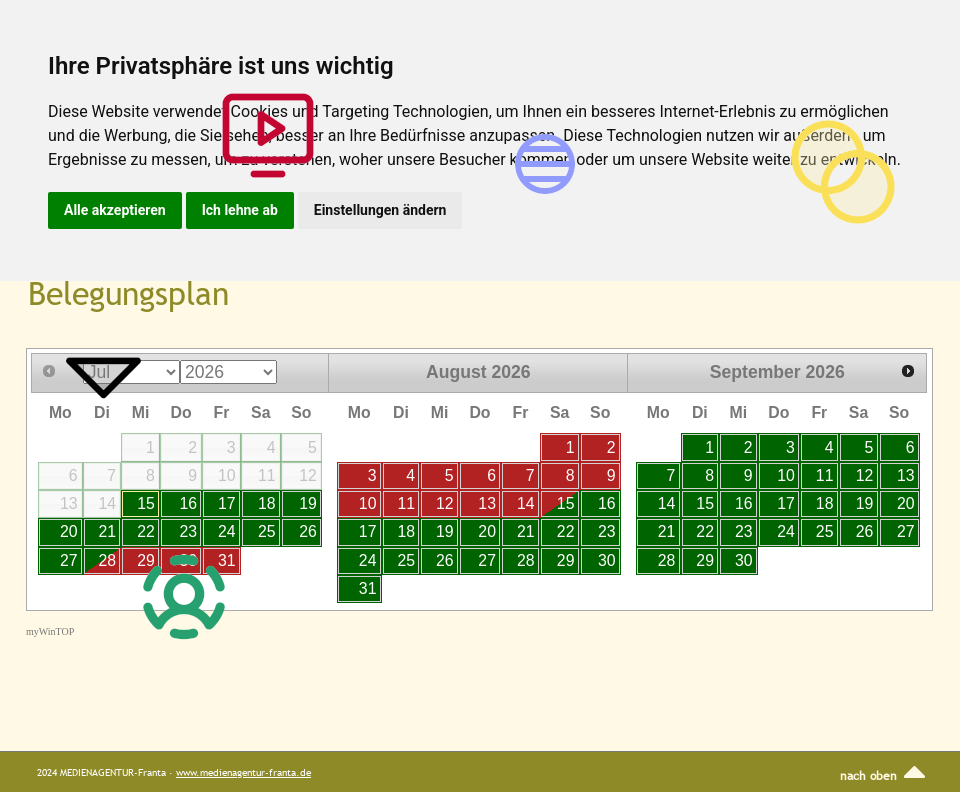 This screenshot has width=960, height=792. Describe the element at coordinates (103, 374) in the screenshot. I see `expand a dropdown menu` at that location.